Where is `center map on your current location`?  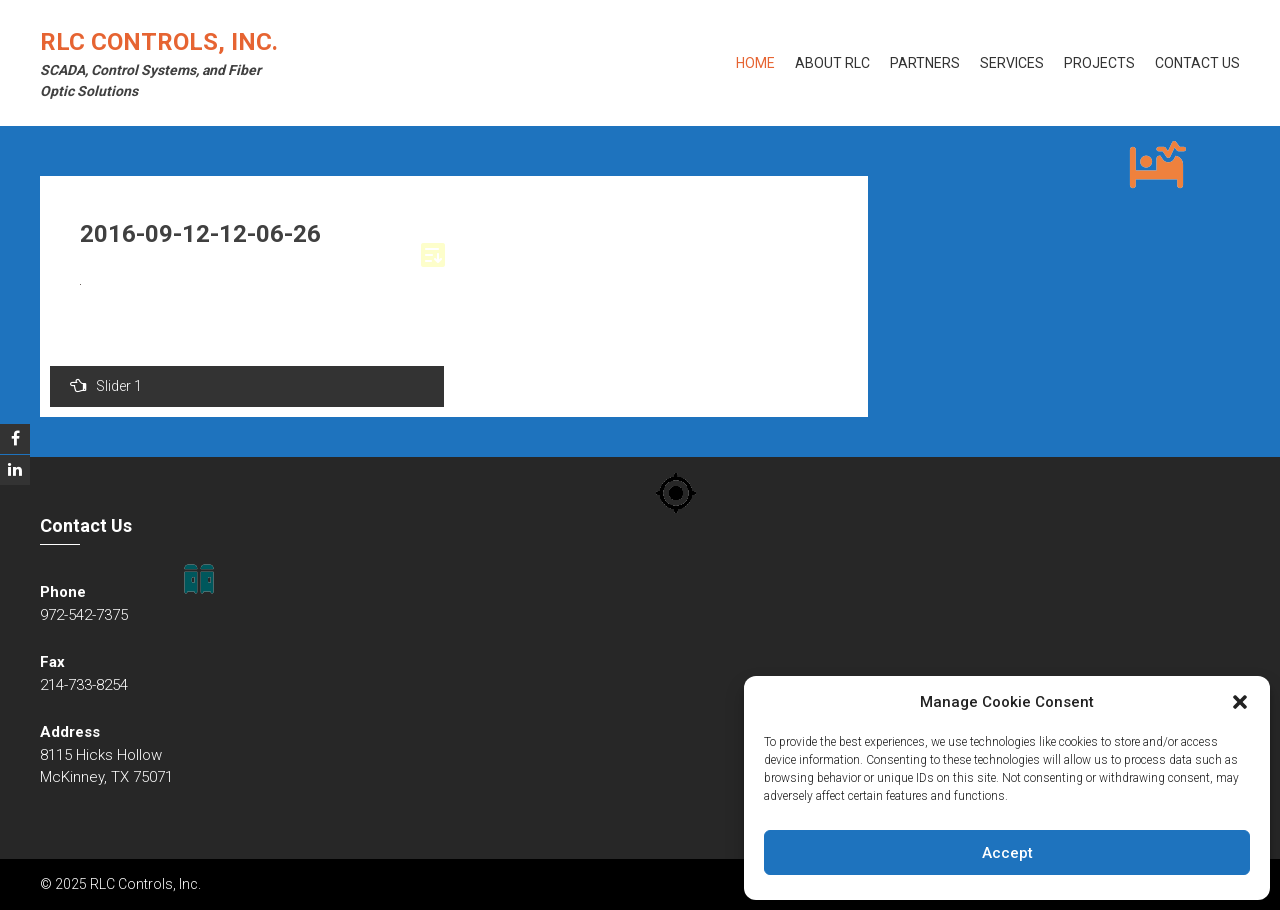
center map on your current location is located at coordinates (676, 493).